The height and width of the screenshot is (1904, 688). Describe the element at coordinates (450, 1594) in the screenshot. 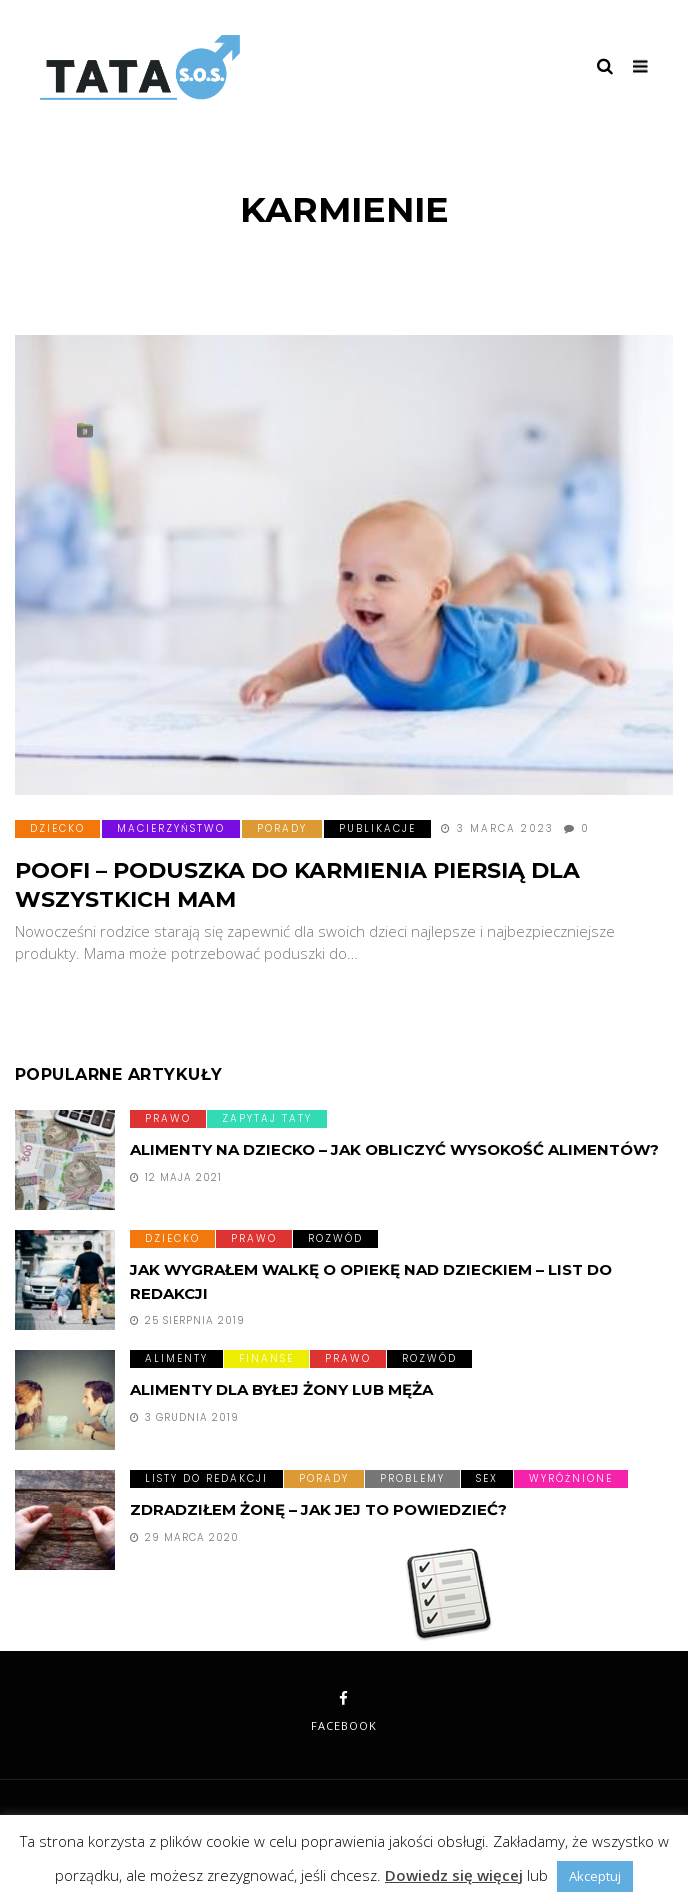

I see `open reminders preferences` at that location.